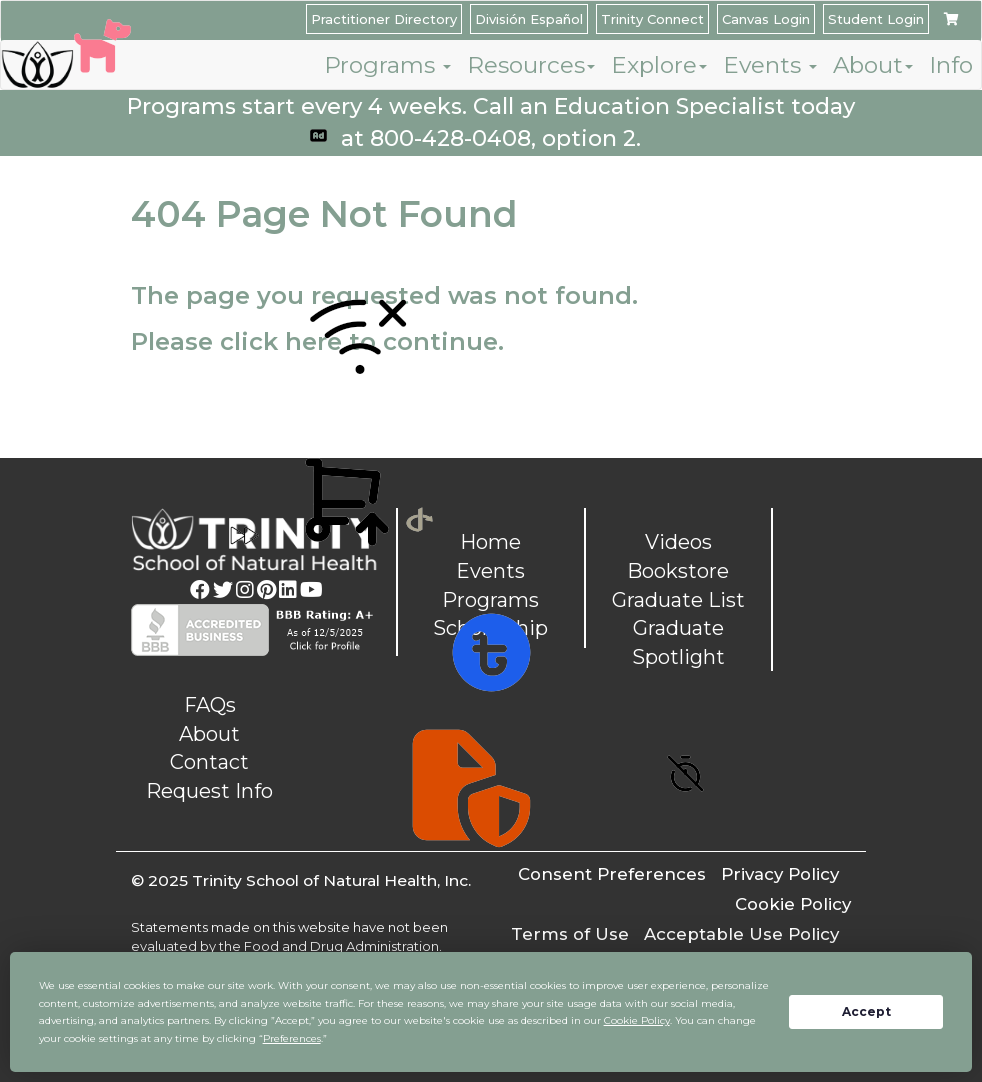  Describe the element at coordinates (419, 519) in the screenshot. I see `sign in with OpenID authentication` at that location.